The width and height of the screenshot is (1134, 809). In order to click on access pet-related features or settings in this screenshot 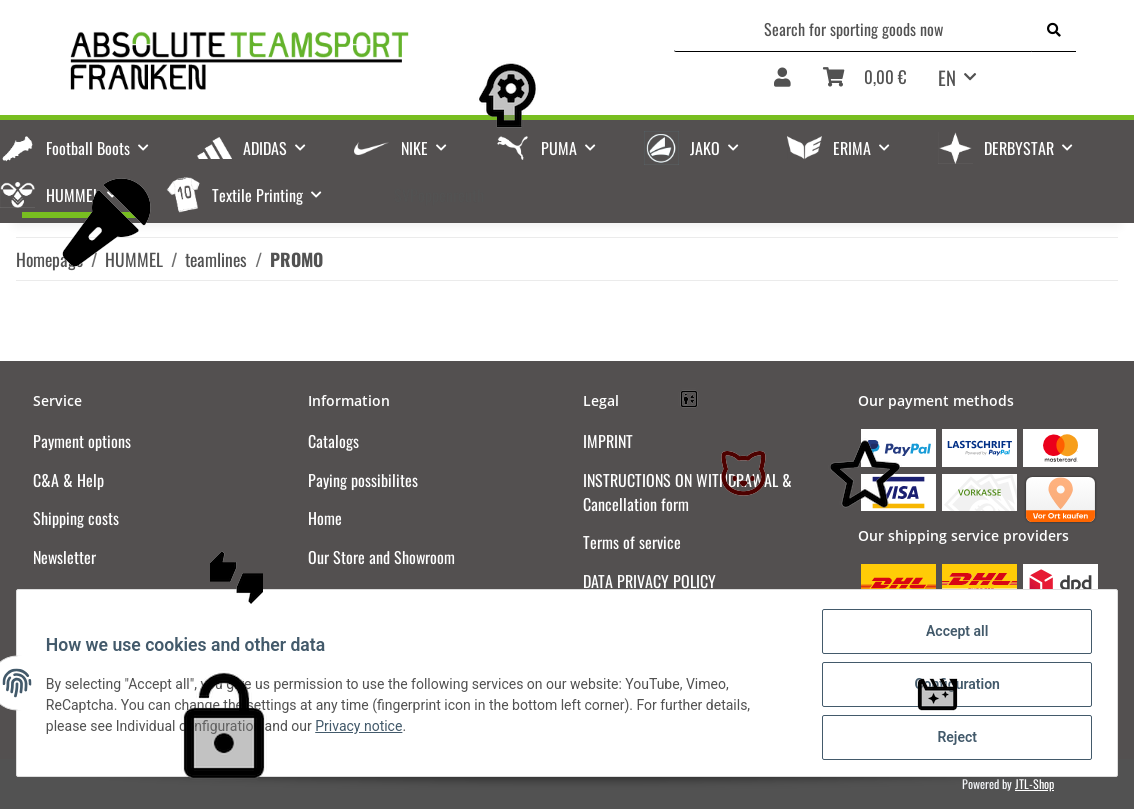, I will do `click(743, 473)`.